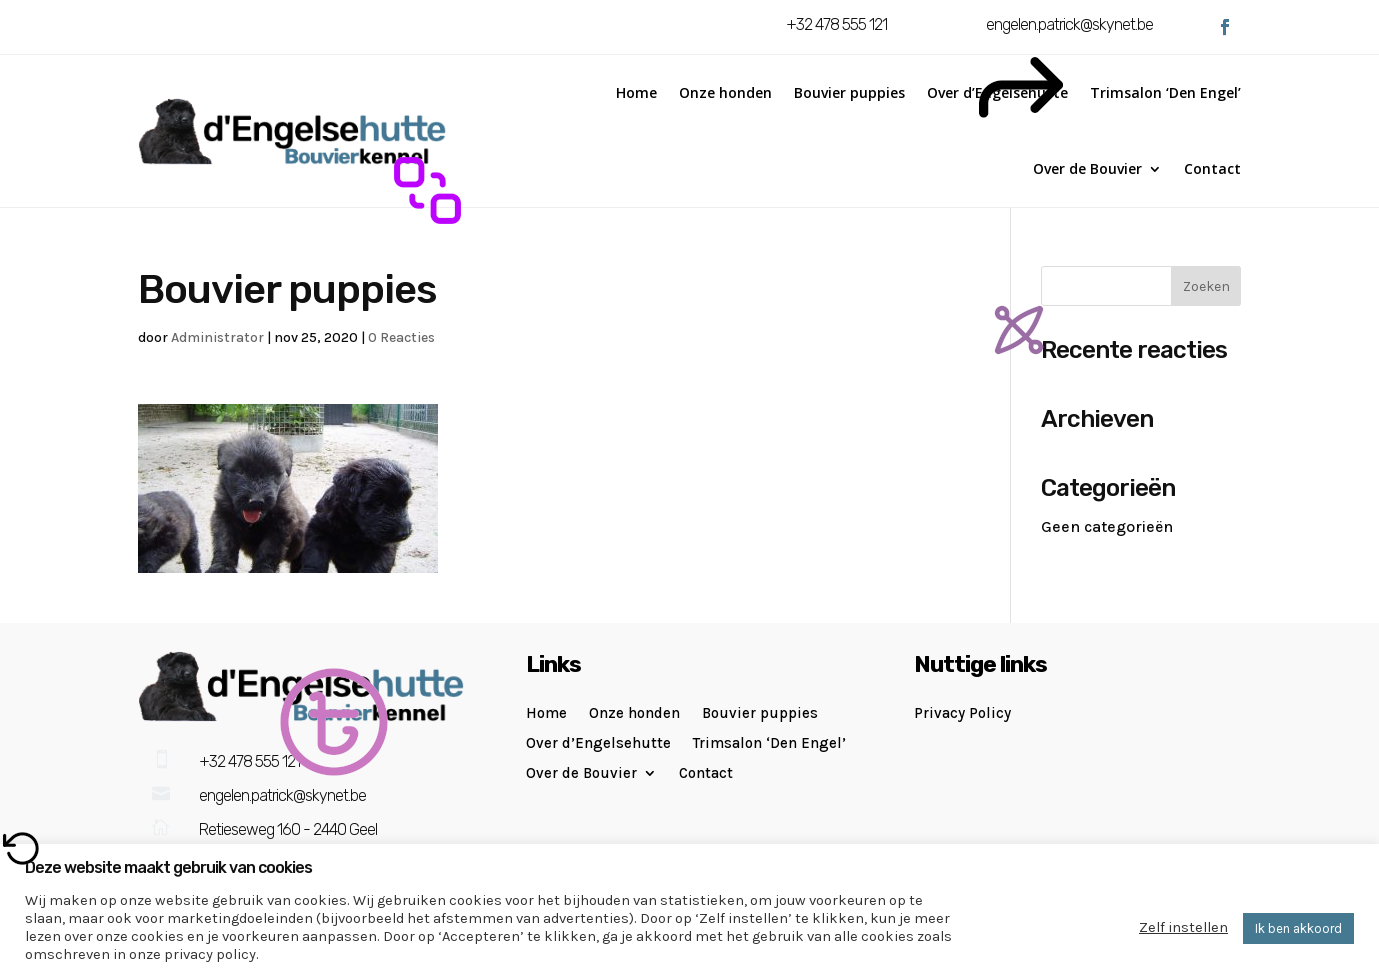 The width and height of the screenshot is (1379, 978). Describe the element at coordinates (427, 190) in the screenshot. I see `send selected object to back of layer stack` at that location.